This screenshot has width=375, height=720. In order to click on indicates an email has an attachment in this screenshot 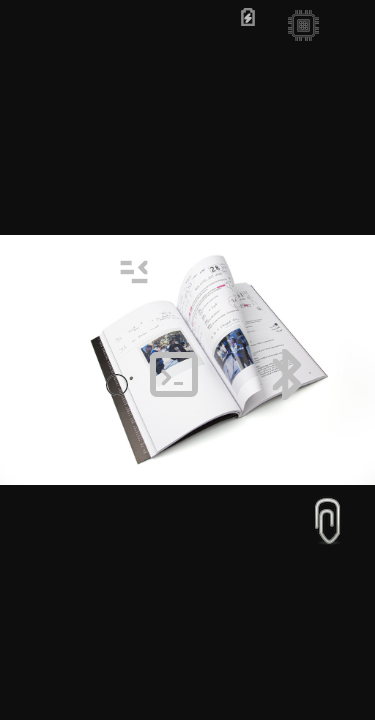, I will do `click(327, 520)`.